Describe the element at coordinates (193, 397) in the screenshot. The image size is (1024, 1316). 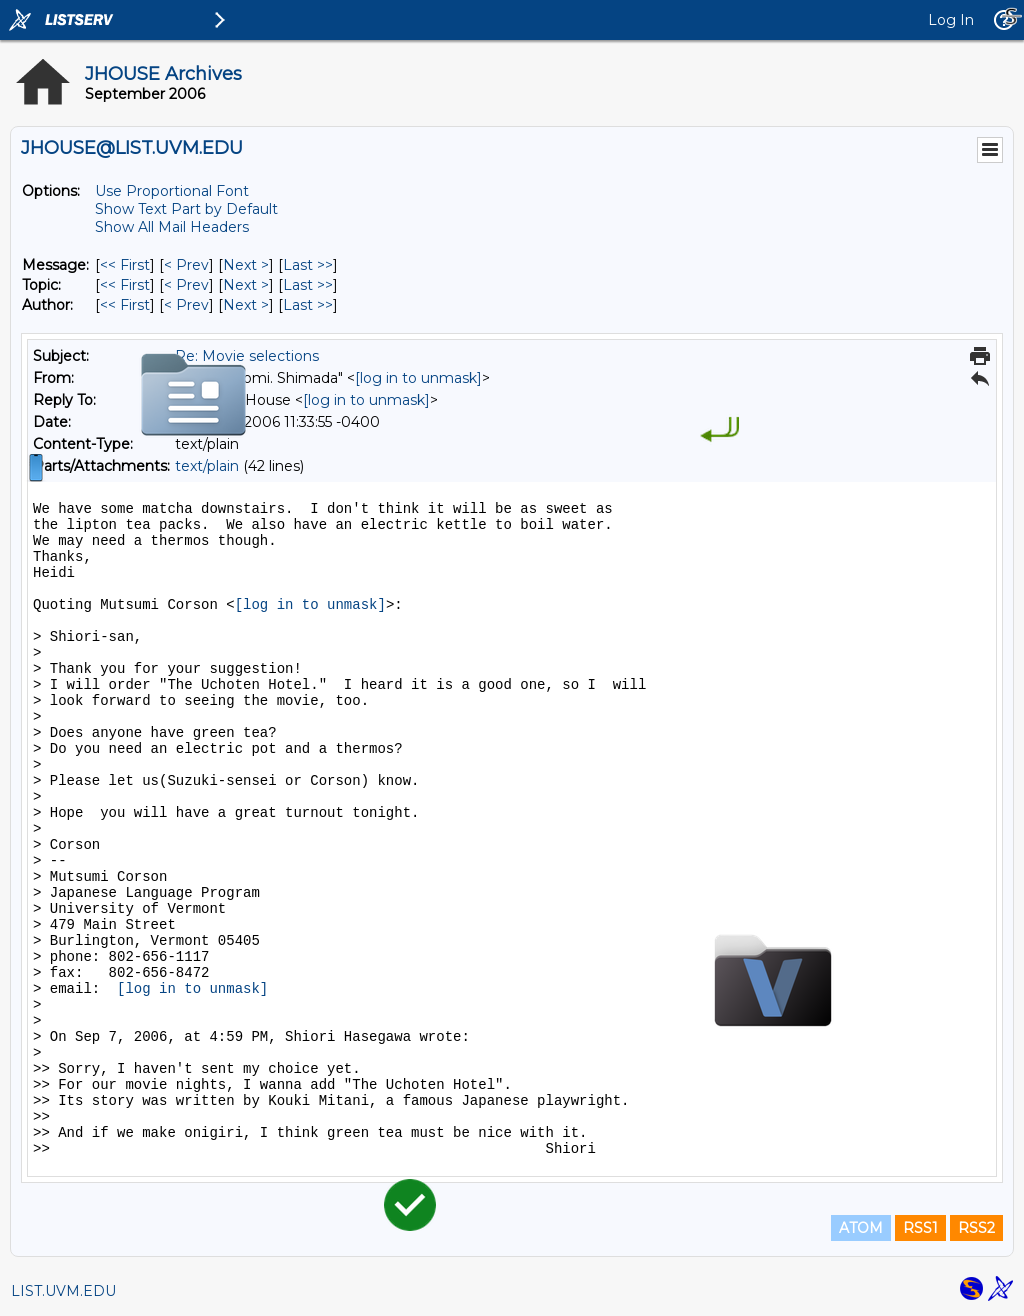
I see `open your documents folder` at that location.